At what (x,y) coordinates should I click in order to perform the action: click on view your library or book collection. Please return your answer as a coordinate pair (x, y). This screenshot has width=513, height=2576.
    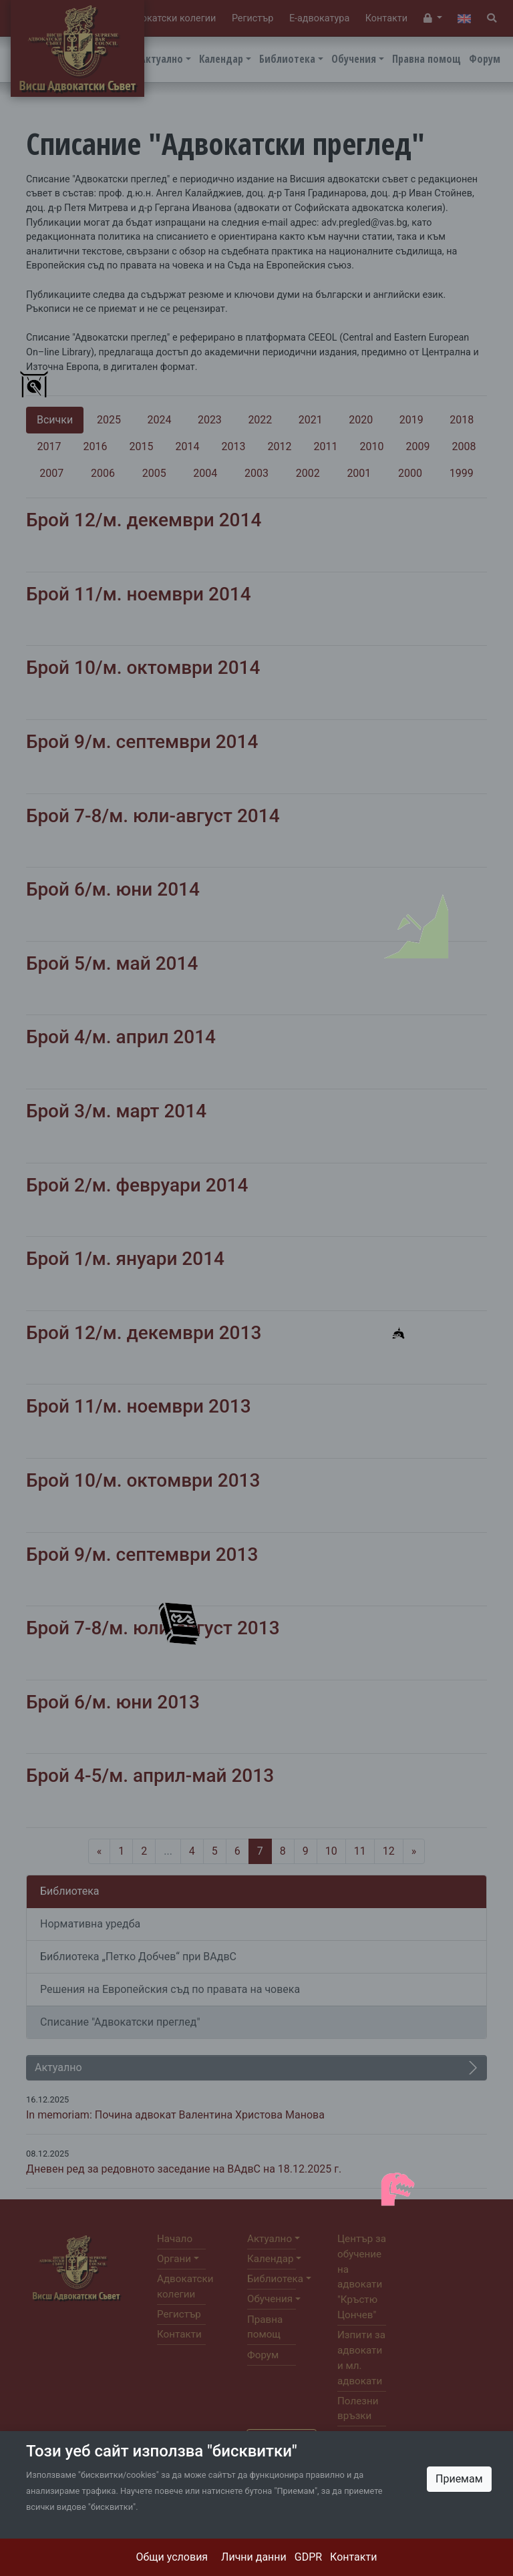
    Looking at the image, I should click on (179, 1624).